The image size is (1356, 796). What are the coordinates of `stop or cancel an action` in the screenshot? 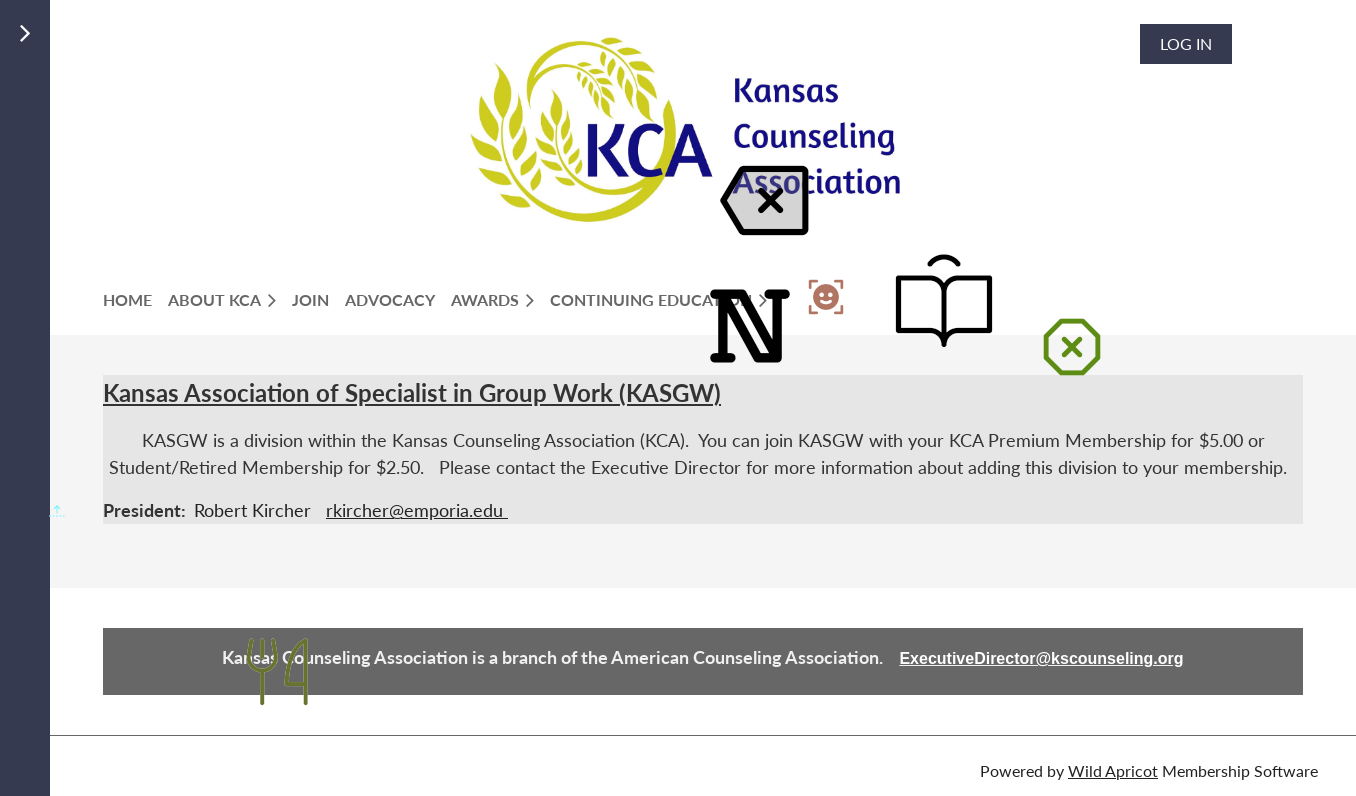 It's located at (1072, 347).